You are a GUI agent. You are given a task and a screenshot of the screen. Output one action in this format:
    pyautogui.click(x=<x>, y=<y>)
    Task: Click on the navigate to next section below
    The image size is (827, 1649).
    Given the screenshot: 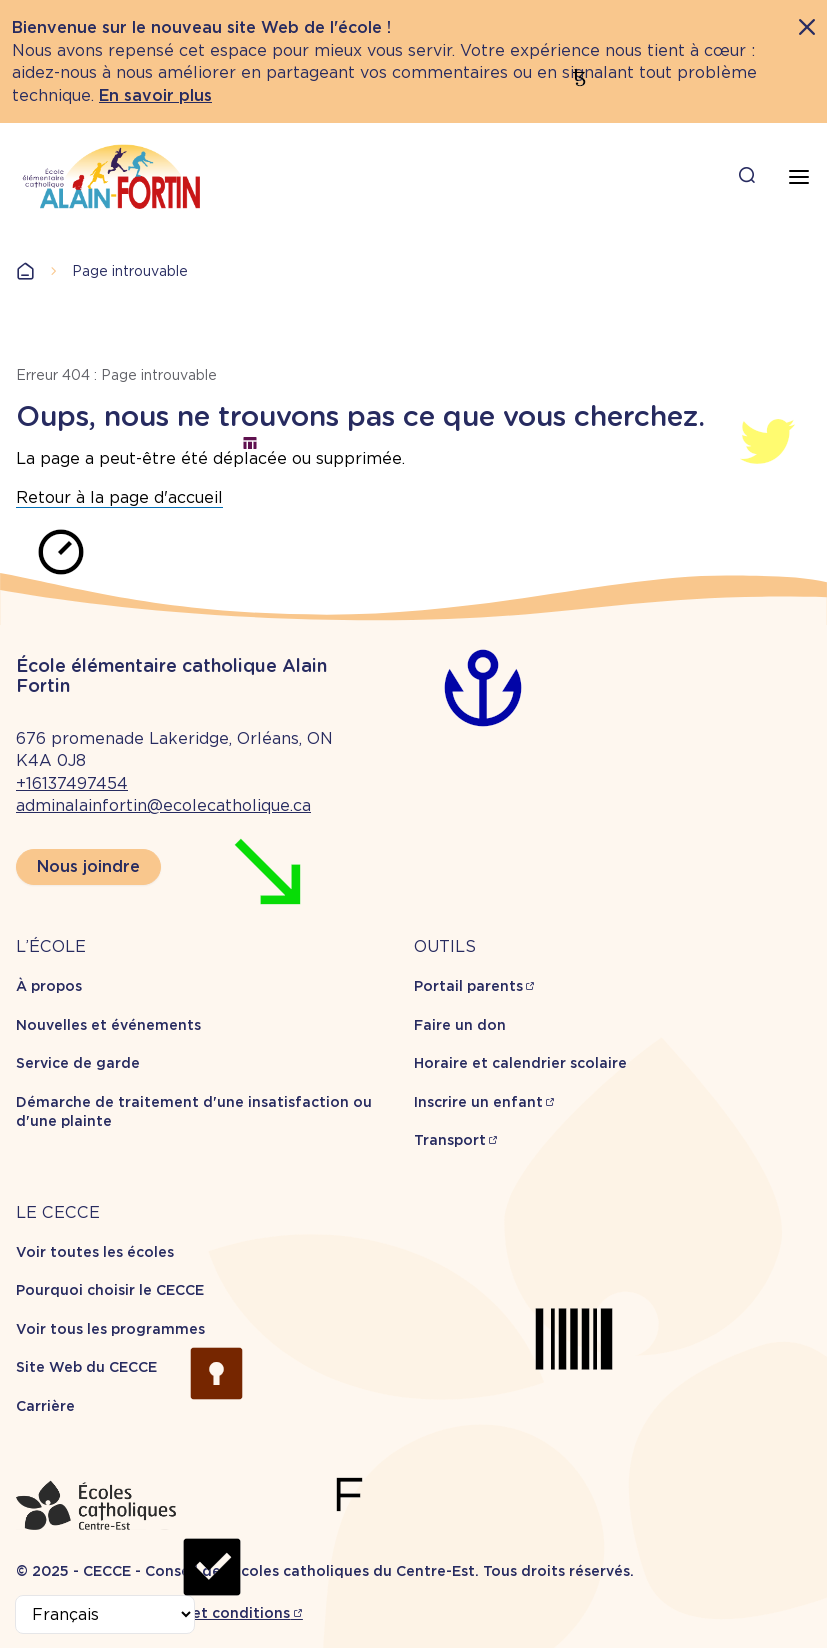 What is the action you would take?
    pyautogui.click(x=269, y=873)
    